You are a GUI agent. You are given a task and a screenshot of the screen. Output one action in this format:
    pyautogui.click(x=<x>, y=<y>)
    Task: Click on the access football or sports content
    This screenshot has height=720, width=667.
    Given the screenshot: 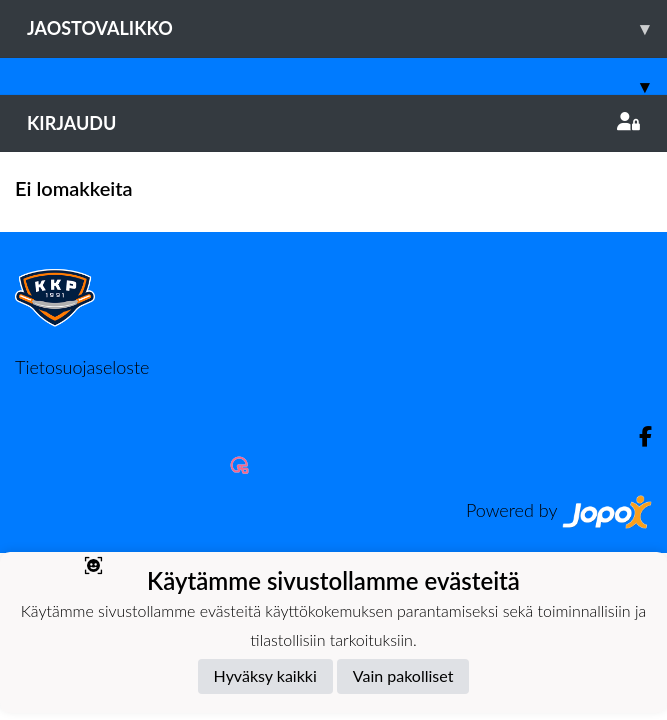 What is the action you would take?
    pyautogui.click(x=239, y=465)
    